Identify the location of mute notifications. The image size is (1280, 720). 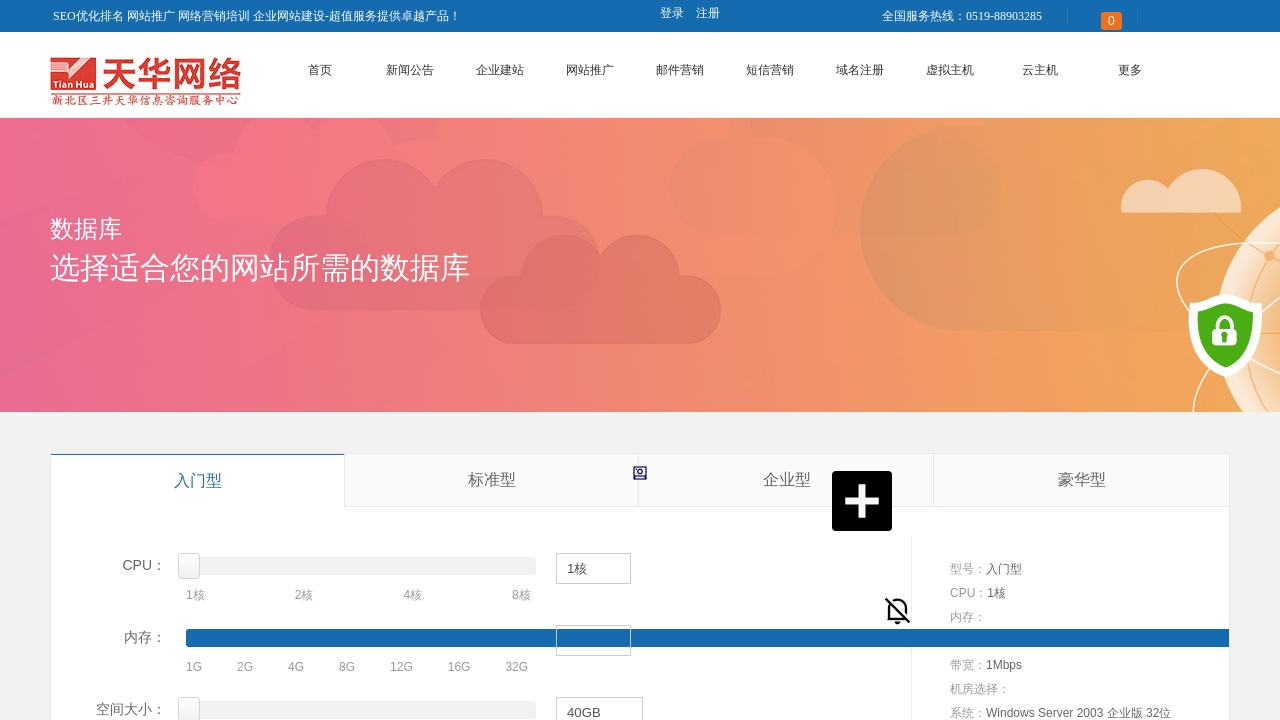
(897, 610).